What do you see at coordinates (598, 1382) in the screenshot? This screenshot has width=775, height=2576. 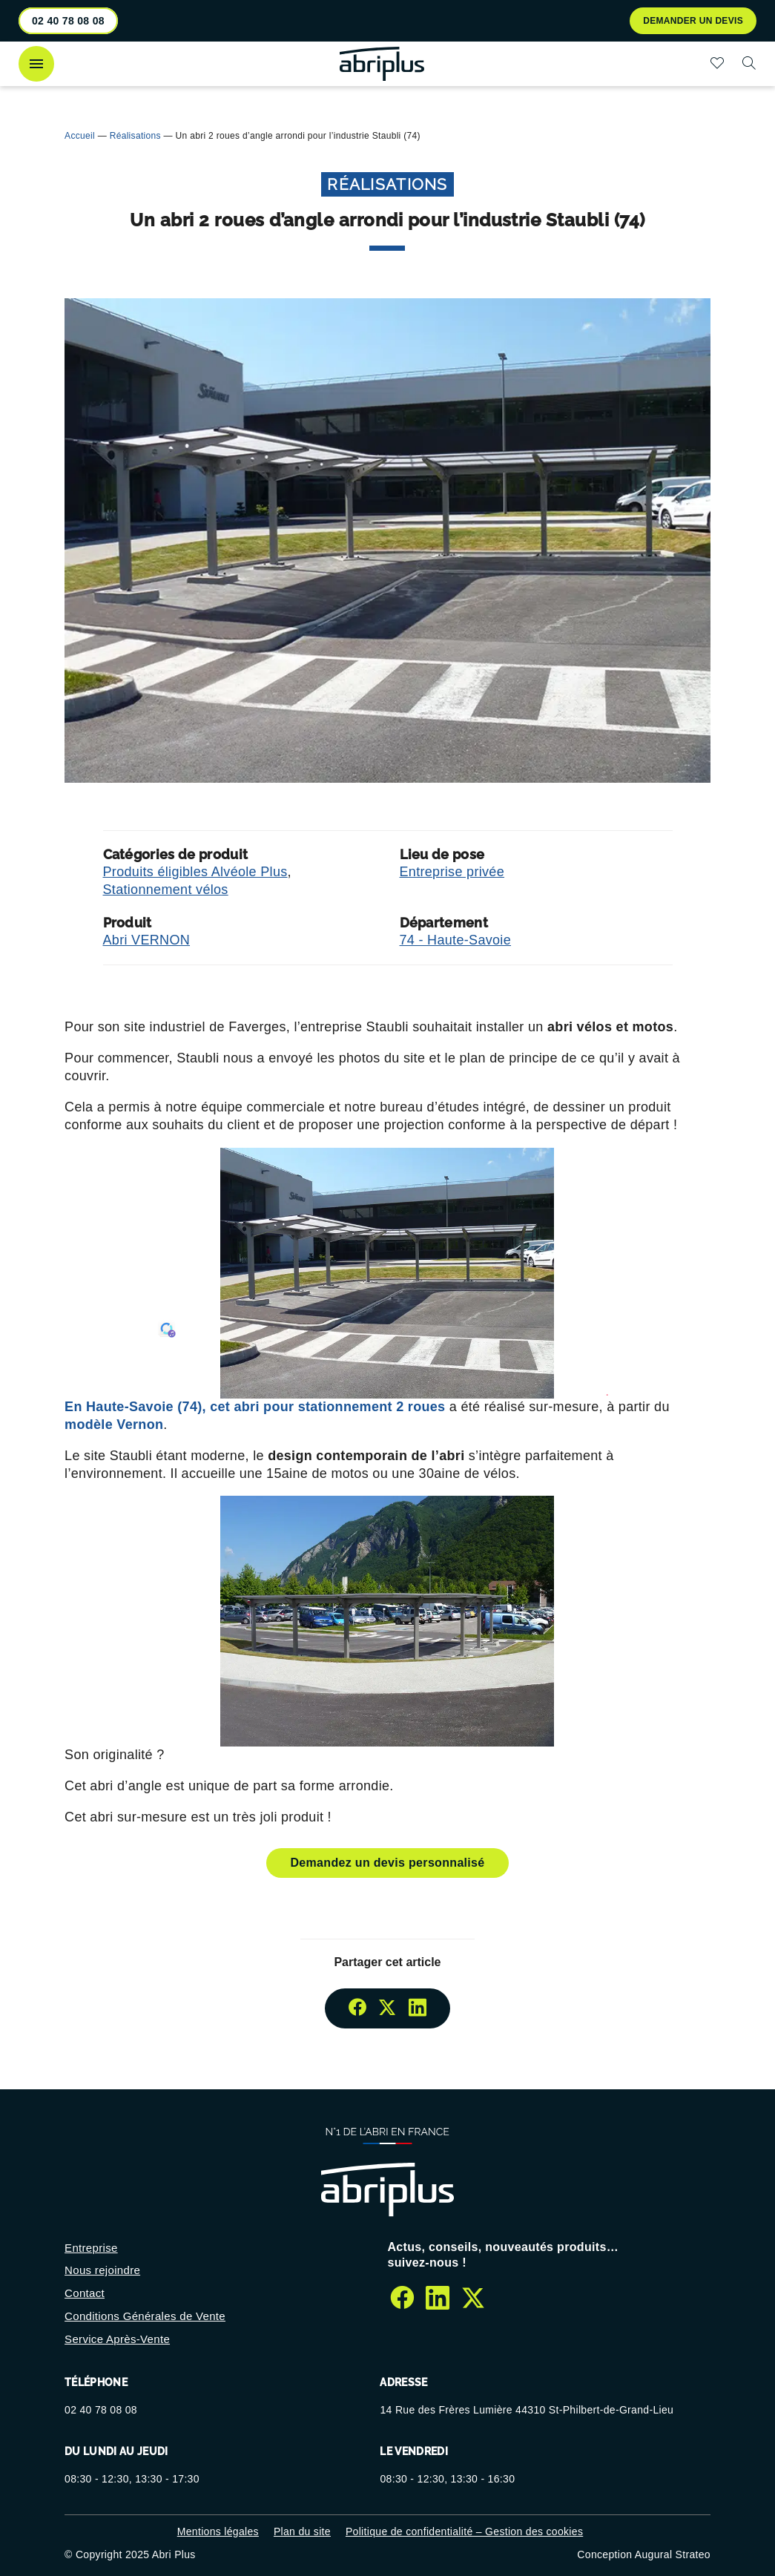 I see `open sound and audio preferences` at bounding box center [598, 1382].